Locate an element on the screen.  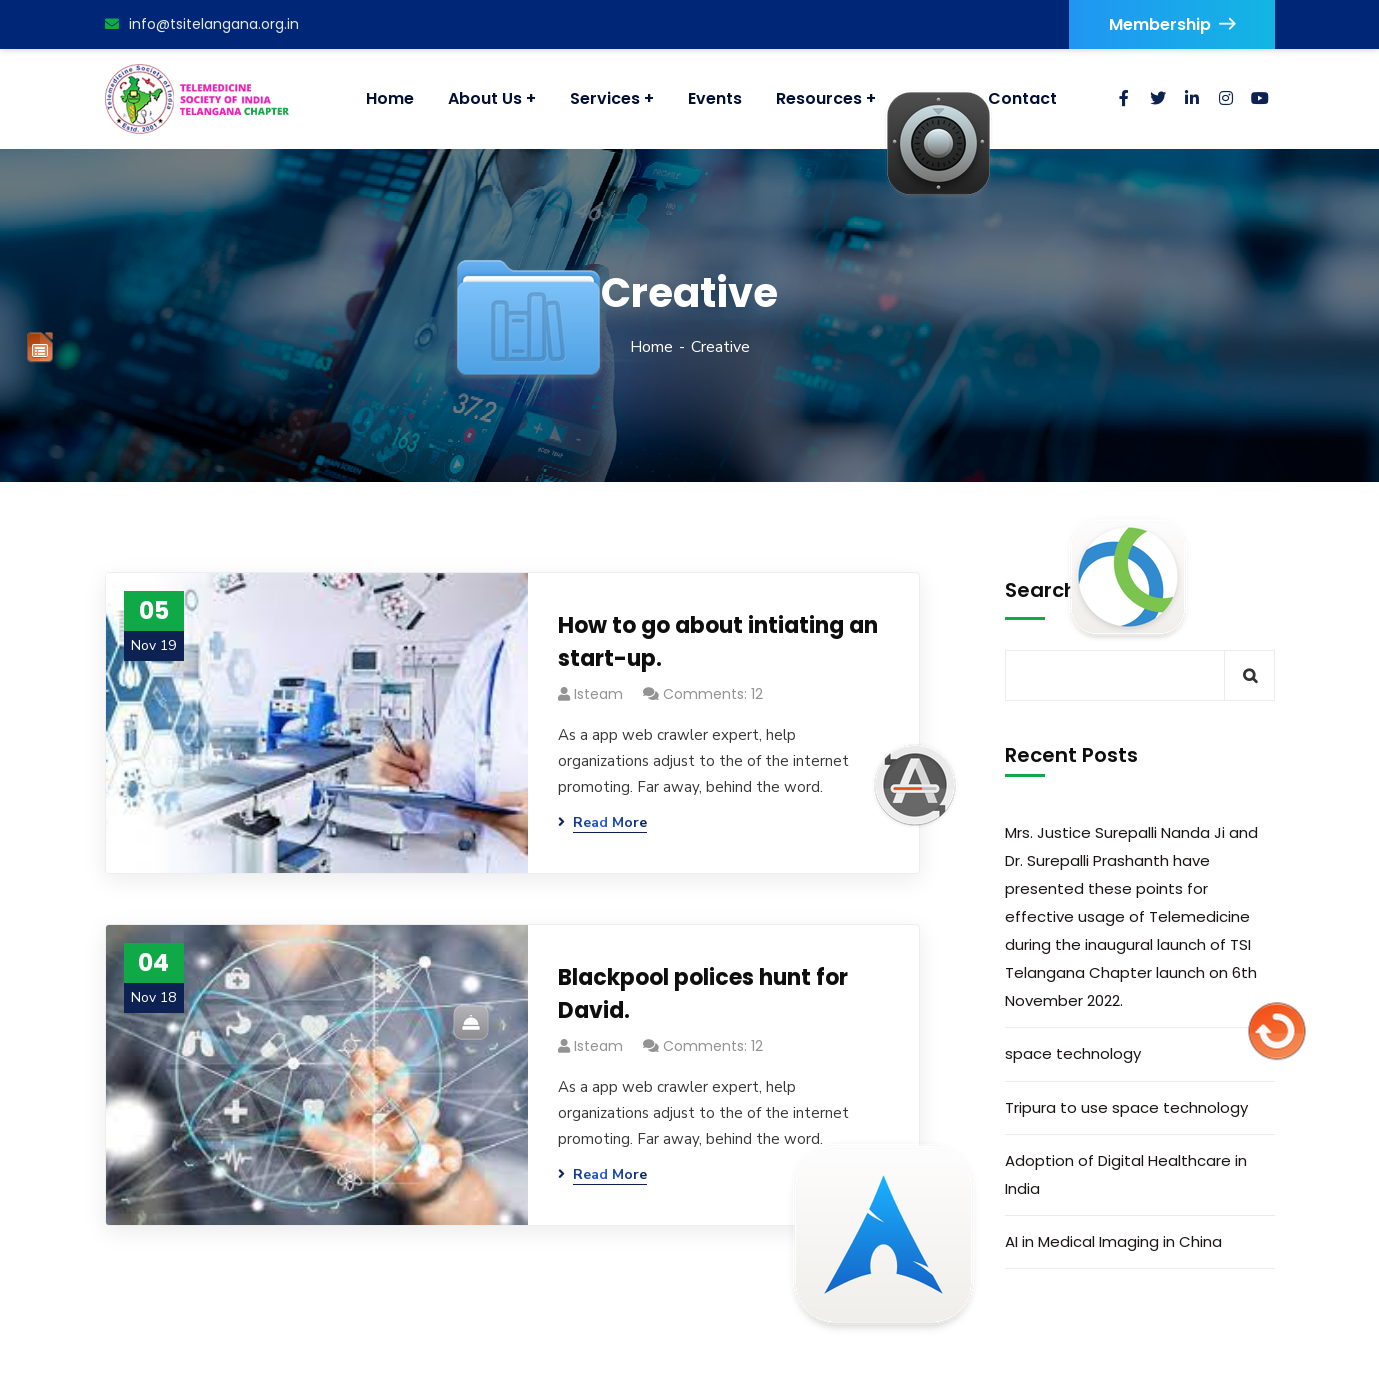
open security and privacy settings is located at coordinates (938, 143).